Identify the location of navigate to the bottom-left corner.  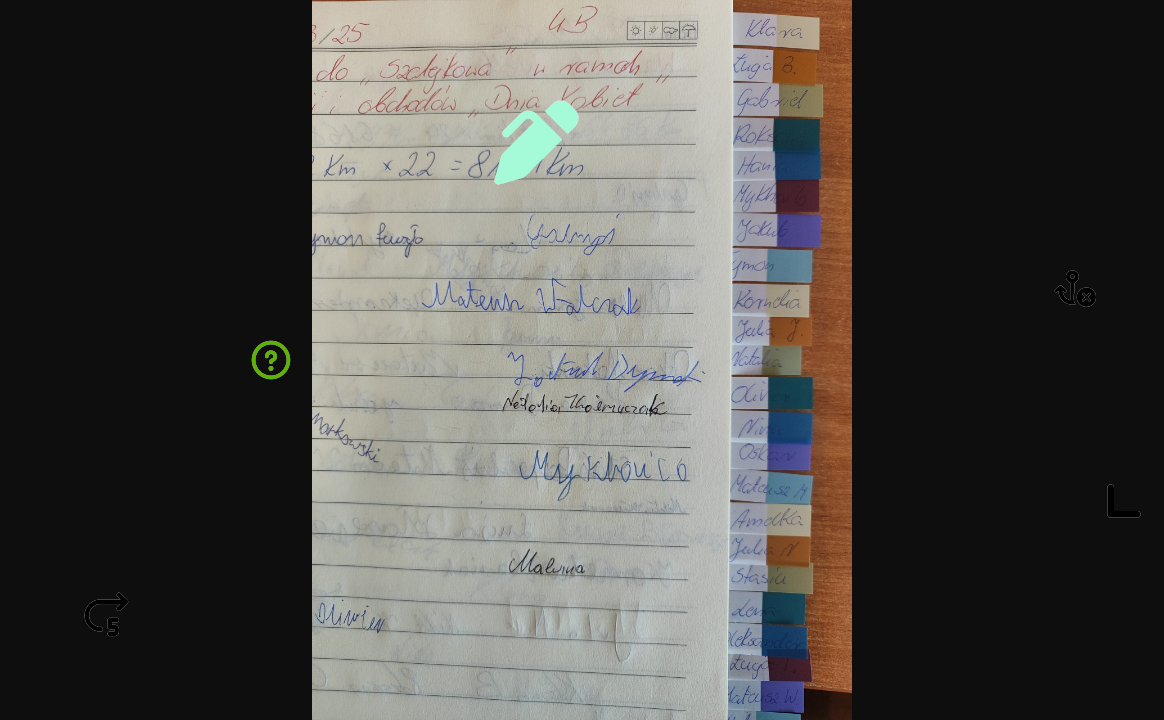
(1124, 501).